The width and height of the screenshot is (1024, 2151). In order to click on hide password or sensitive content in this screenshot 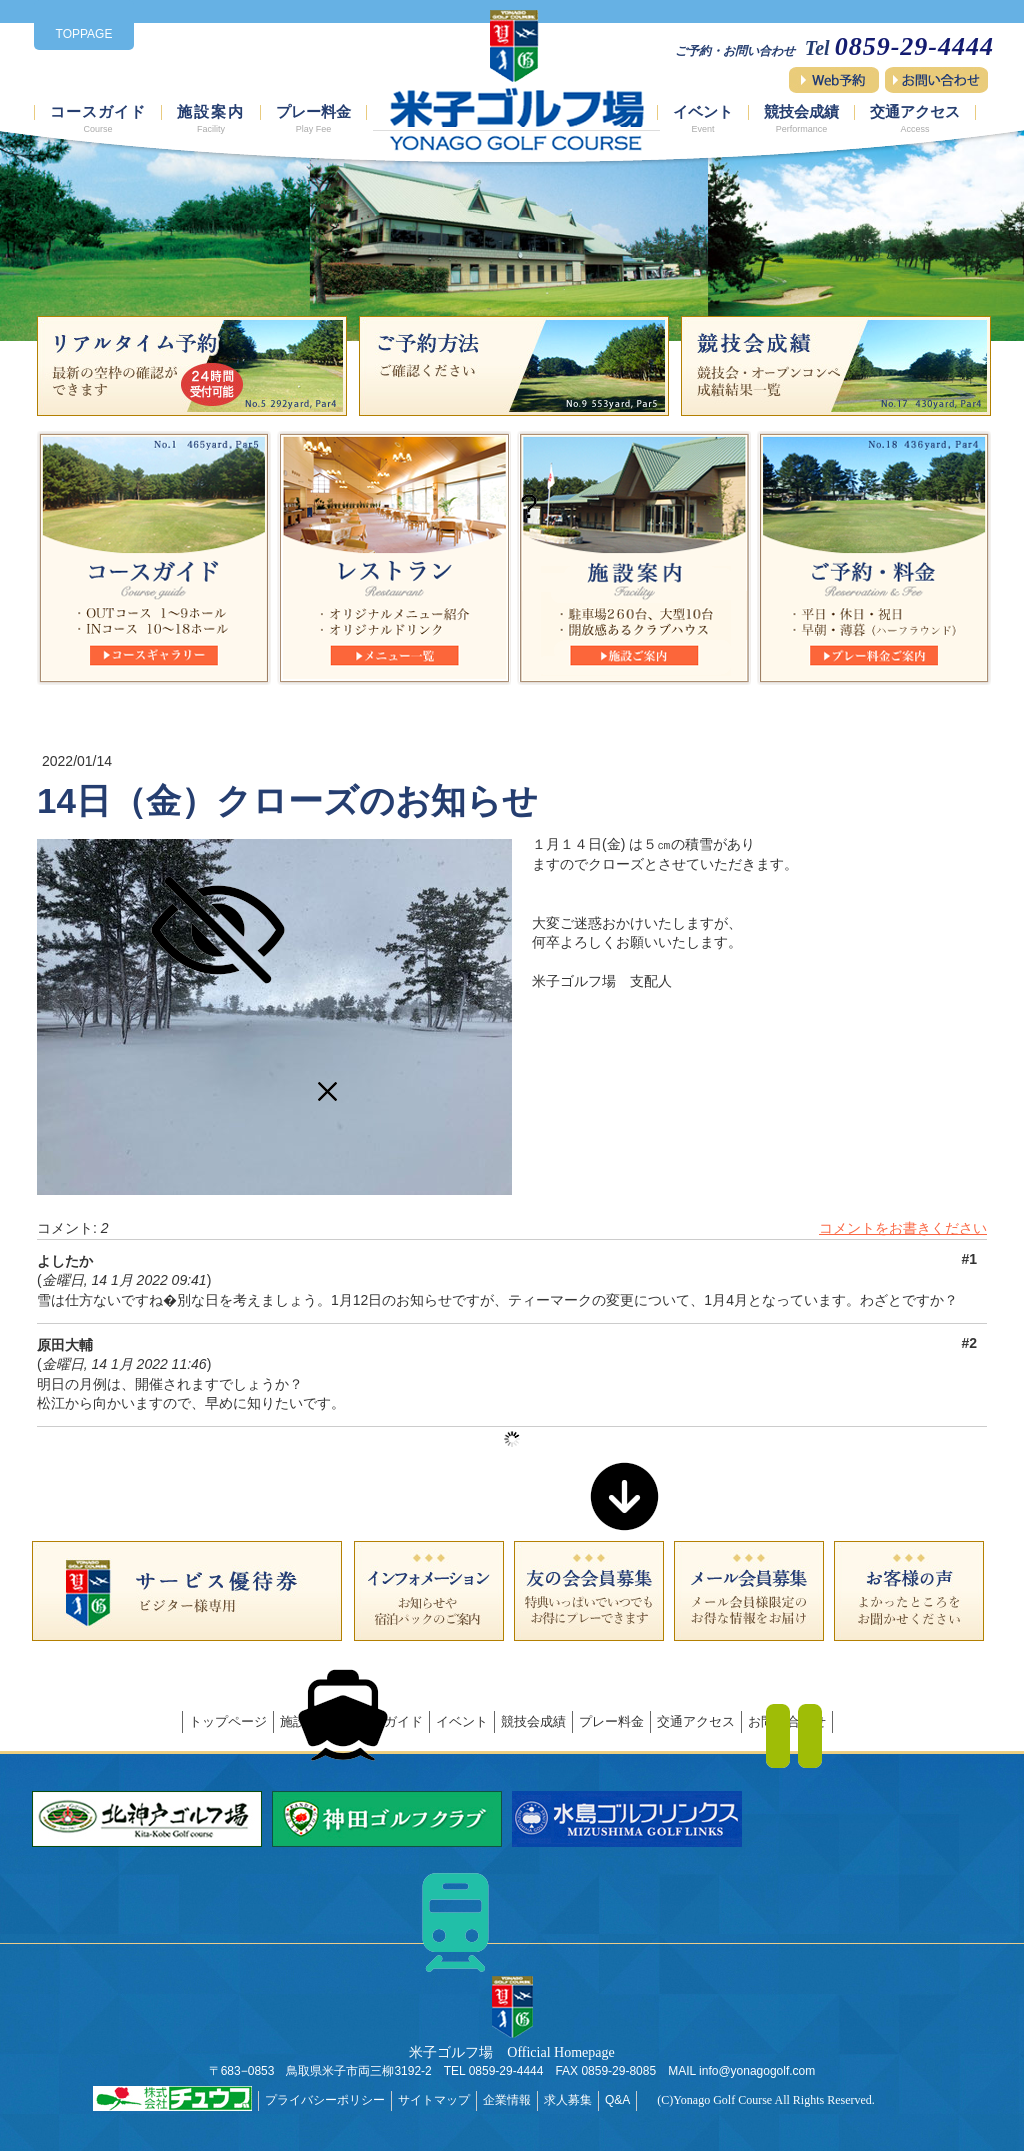, I will do `click(218, 930)`.